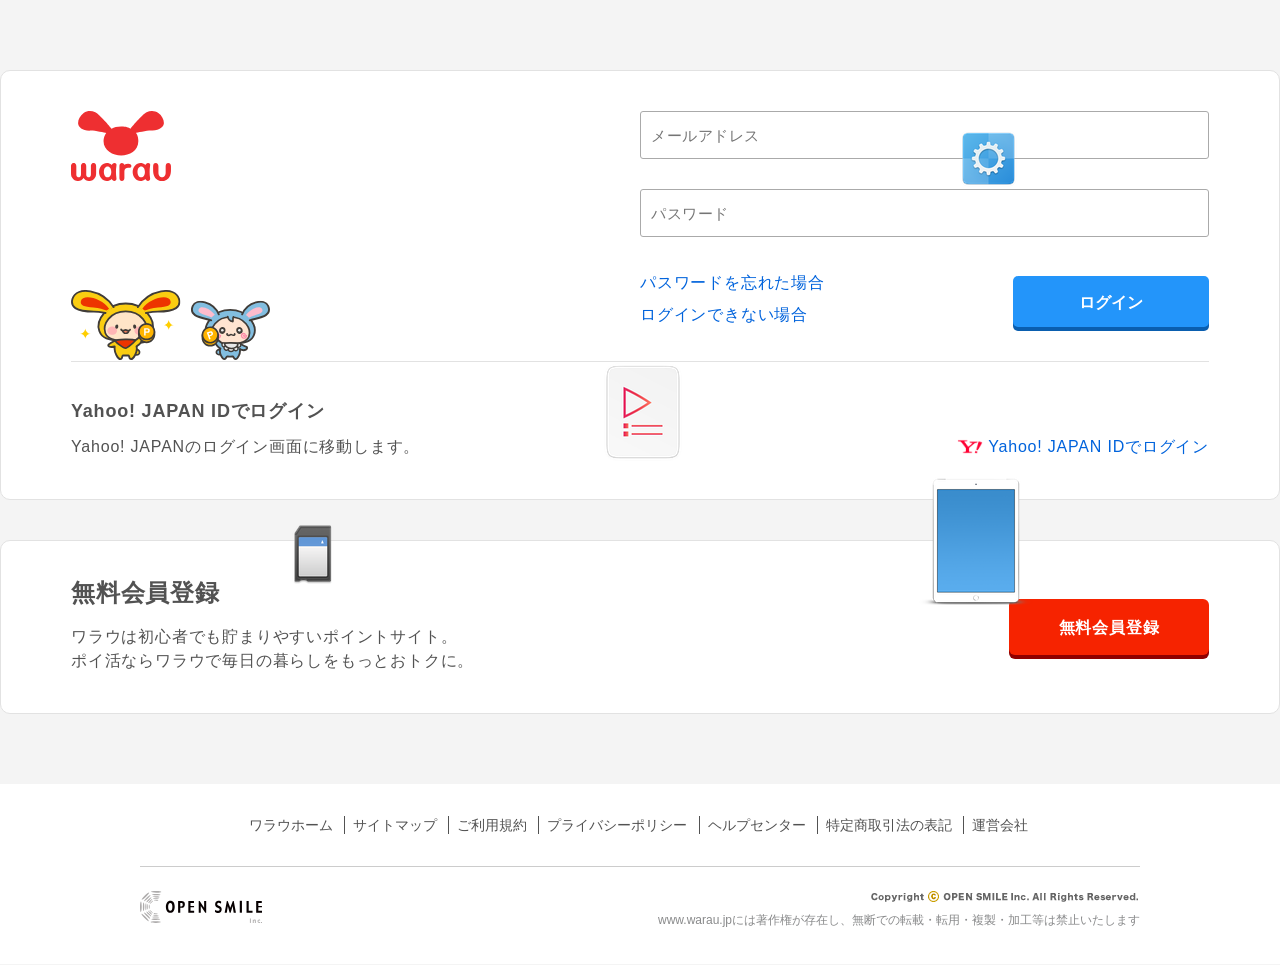  I want to click on audio playlist file (.scpls format), so click(643, 412).